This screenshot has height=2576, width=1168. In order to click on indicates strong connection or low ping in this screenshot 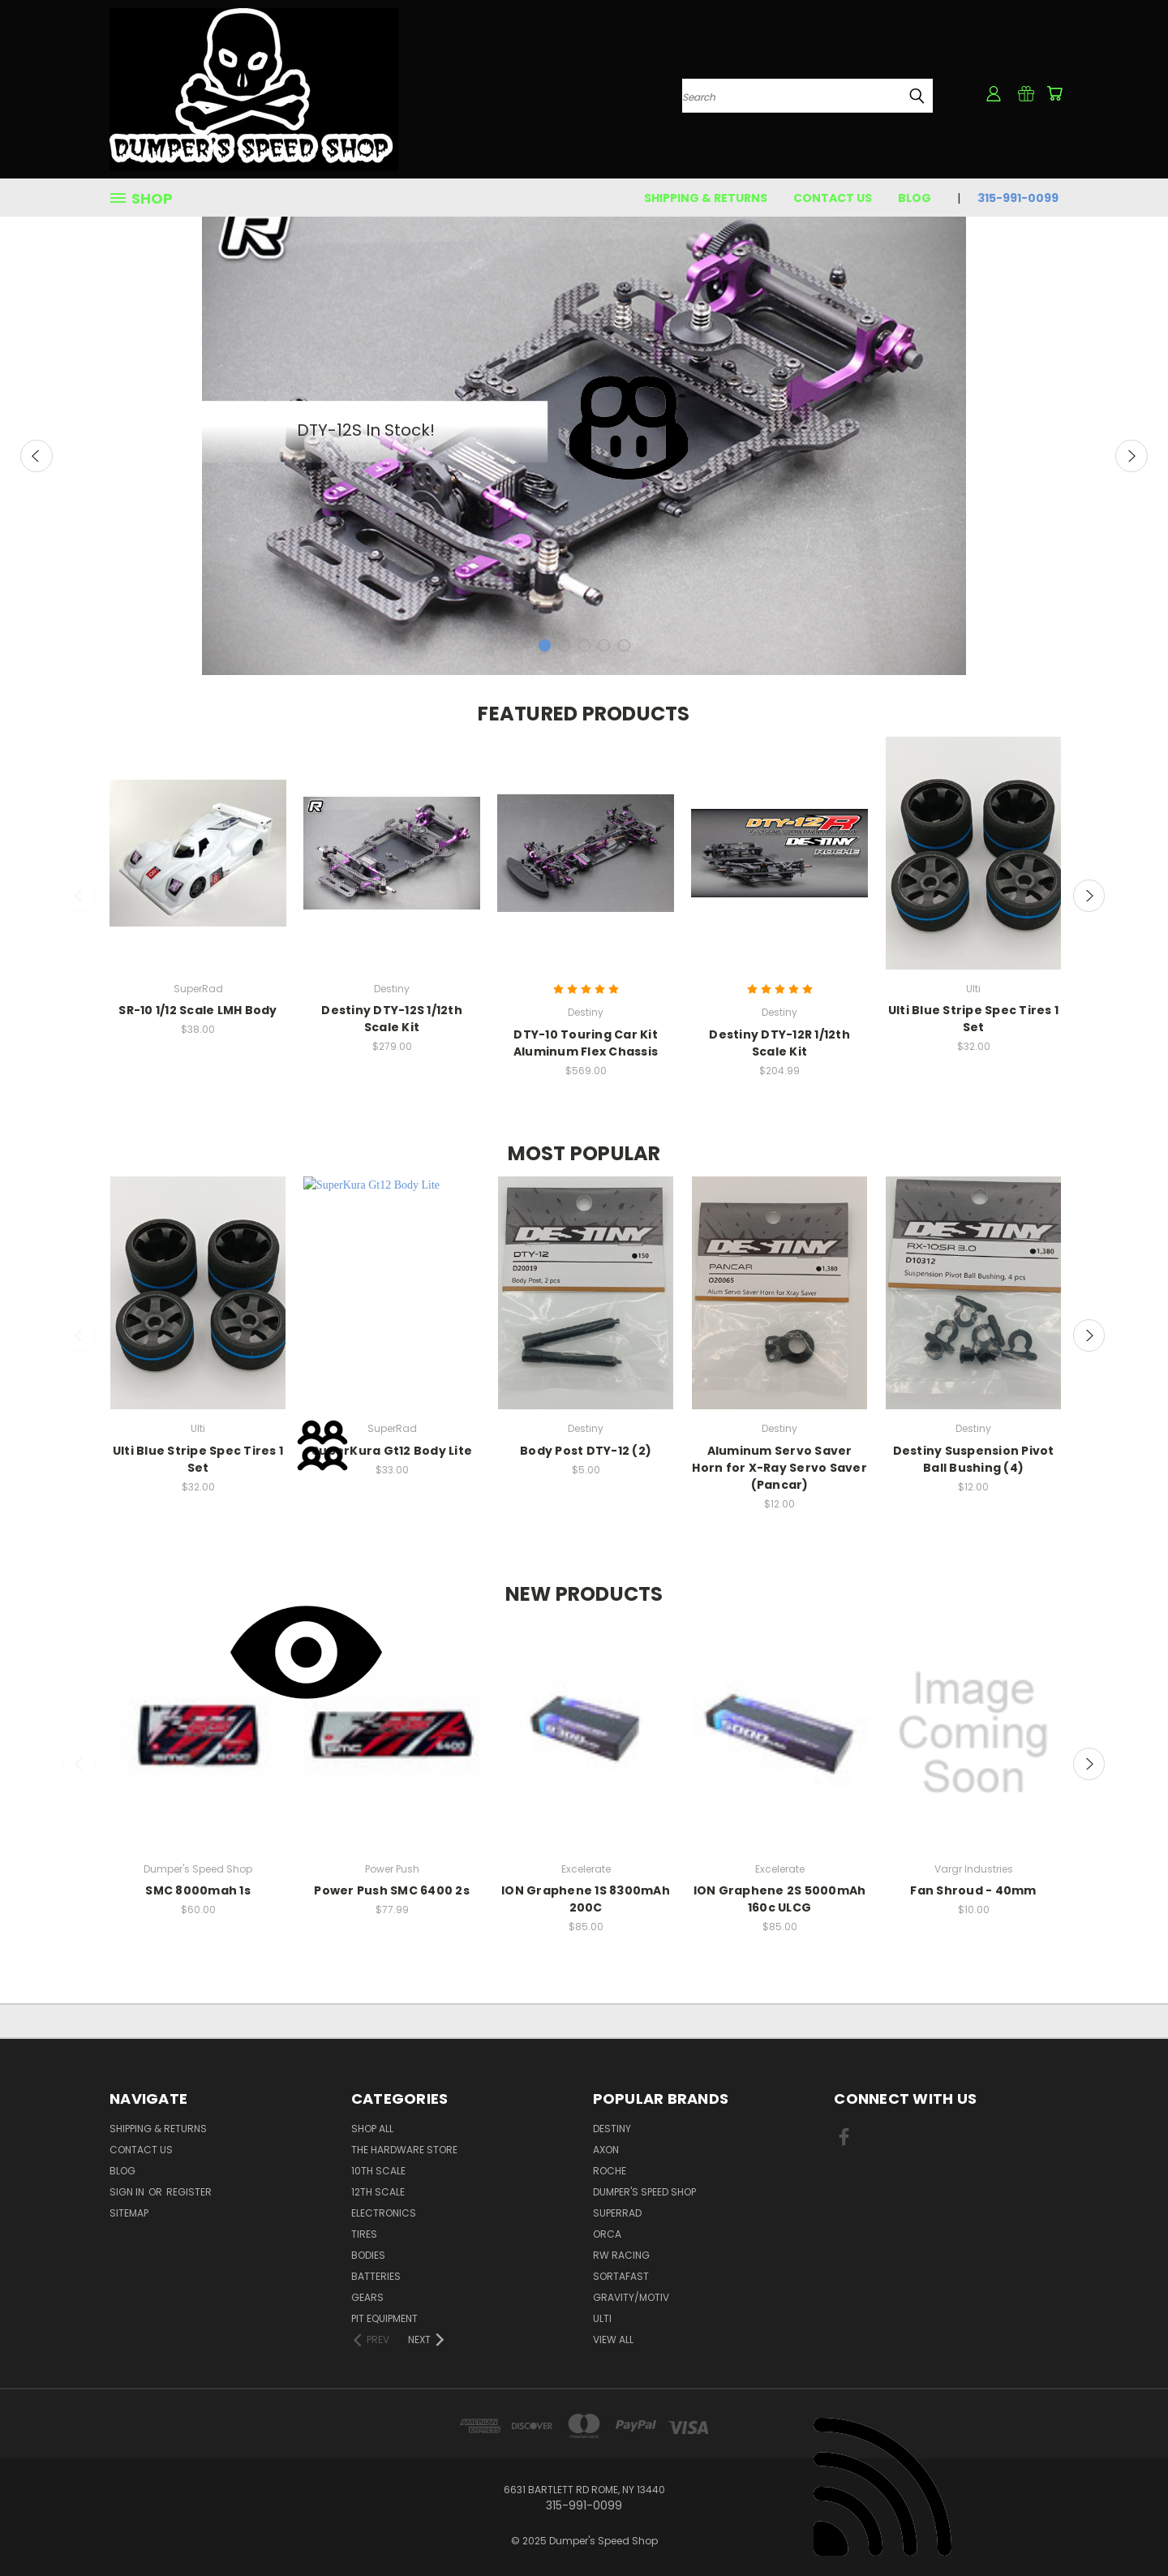, I will do `click(882, 2487)`.